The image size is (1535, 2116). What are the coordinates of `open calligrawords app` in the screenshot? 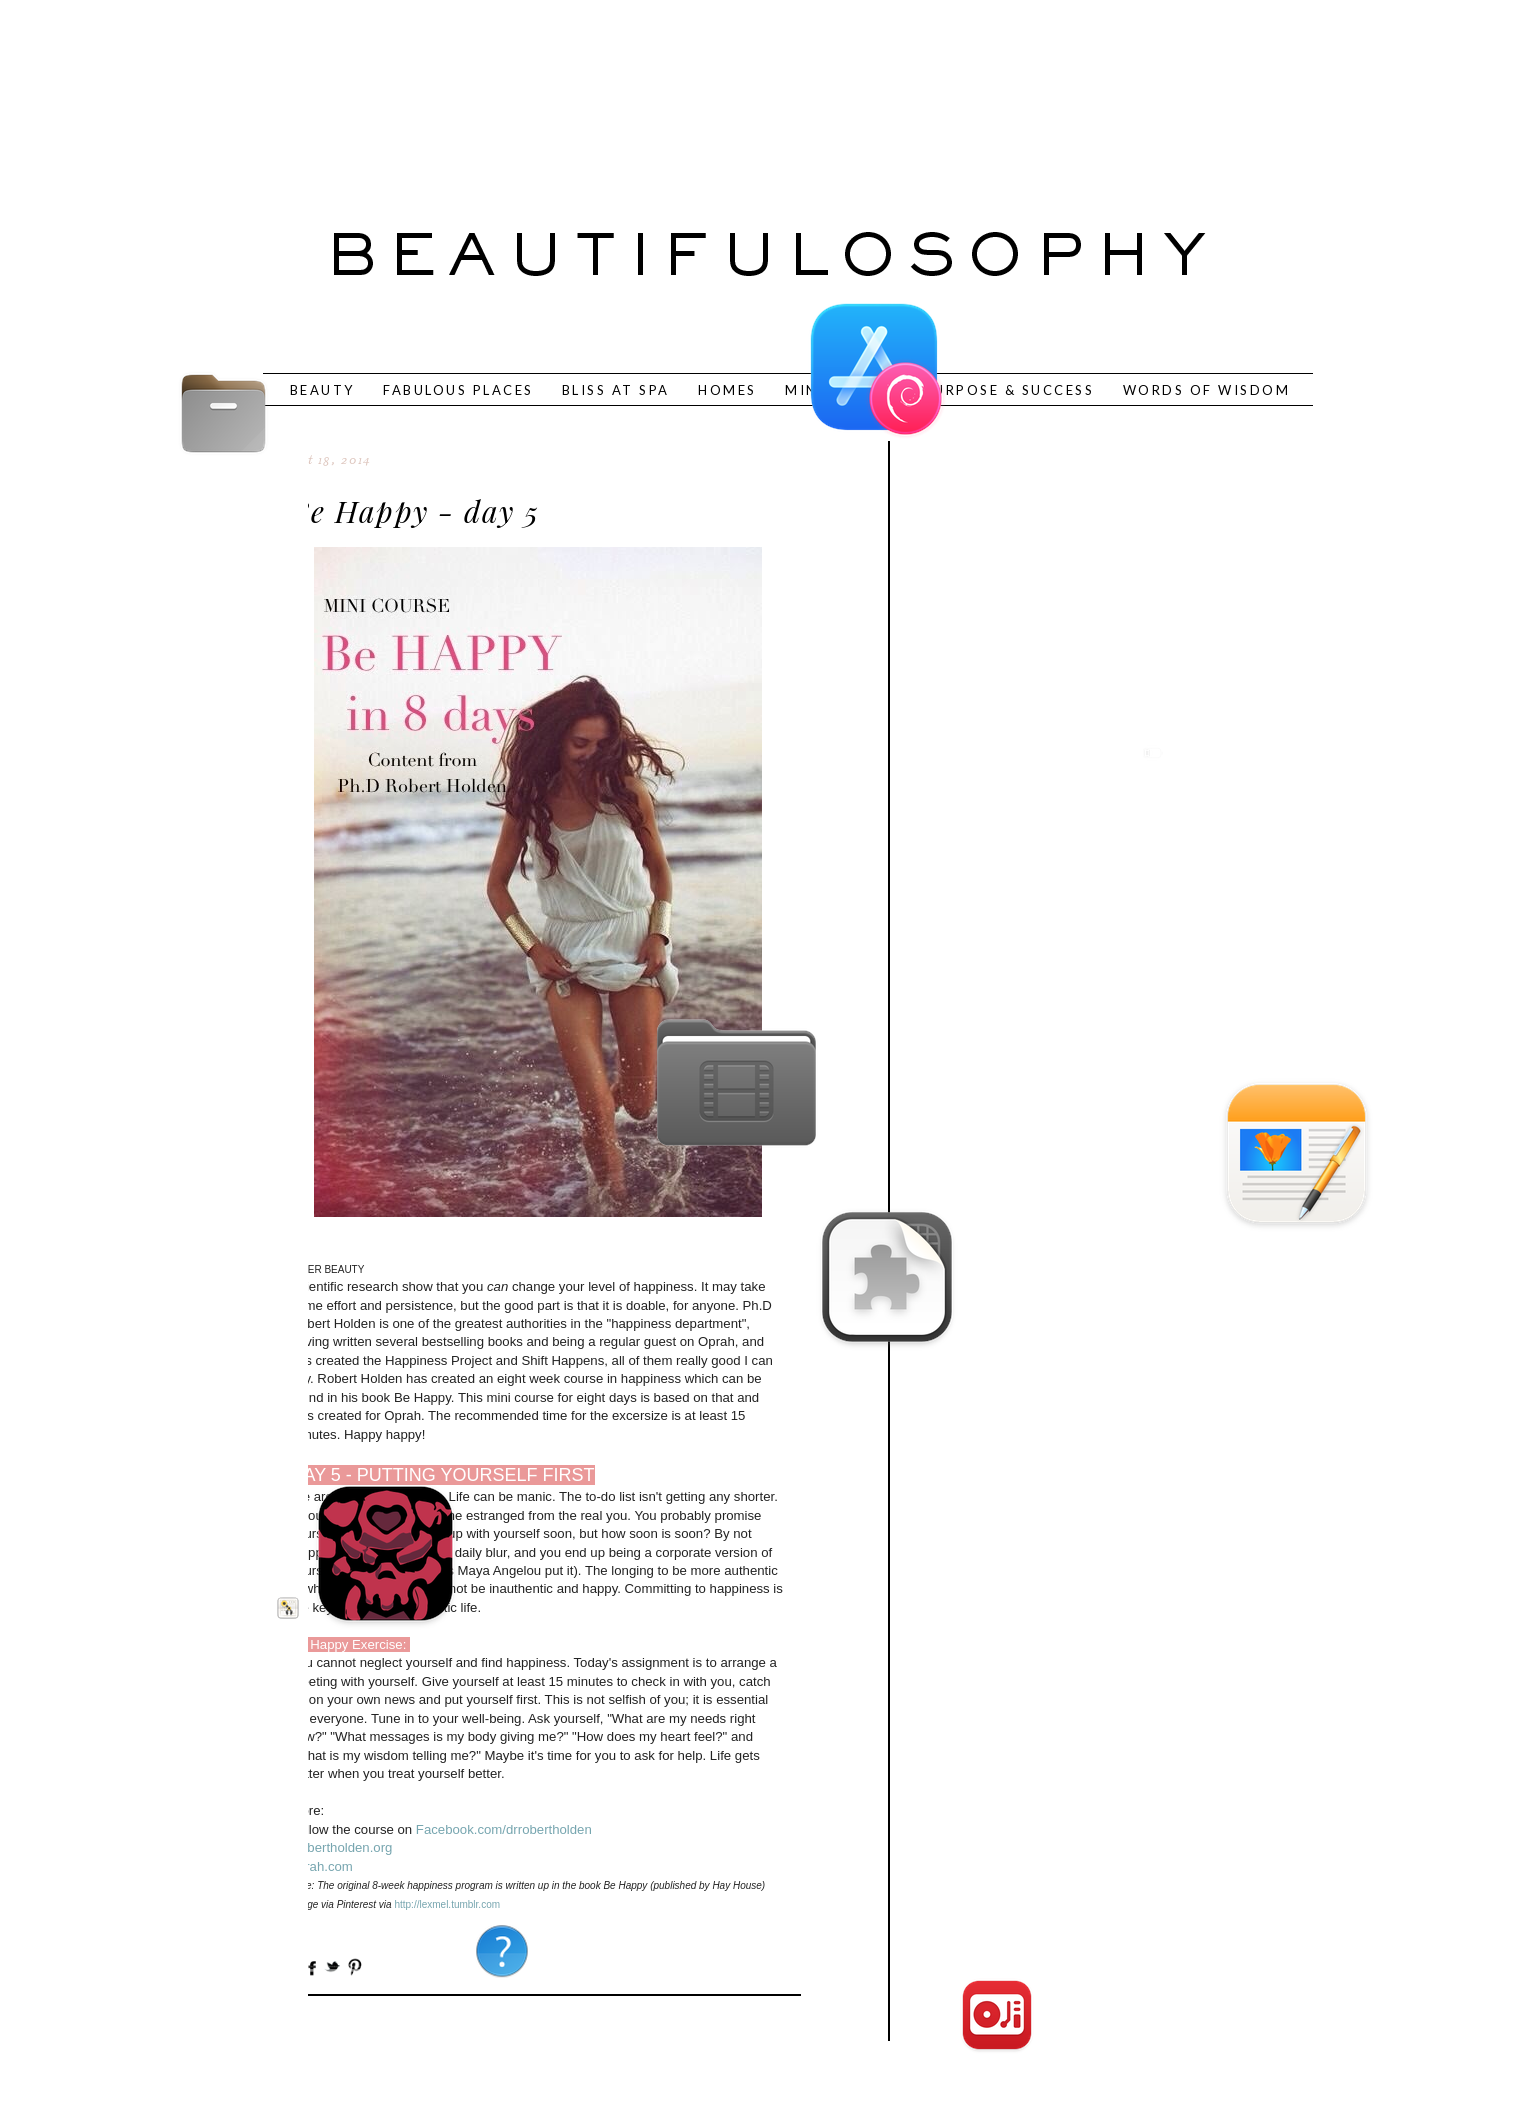 It's located at (1296, 1153).